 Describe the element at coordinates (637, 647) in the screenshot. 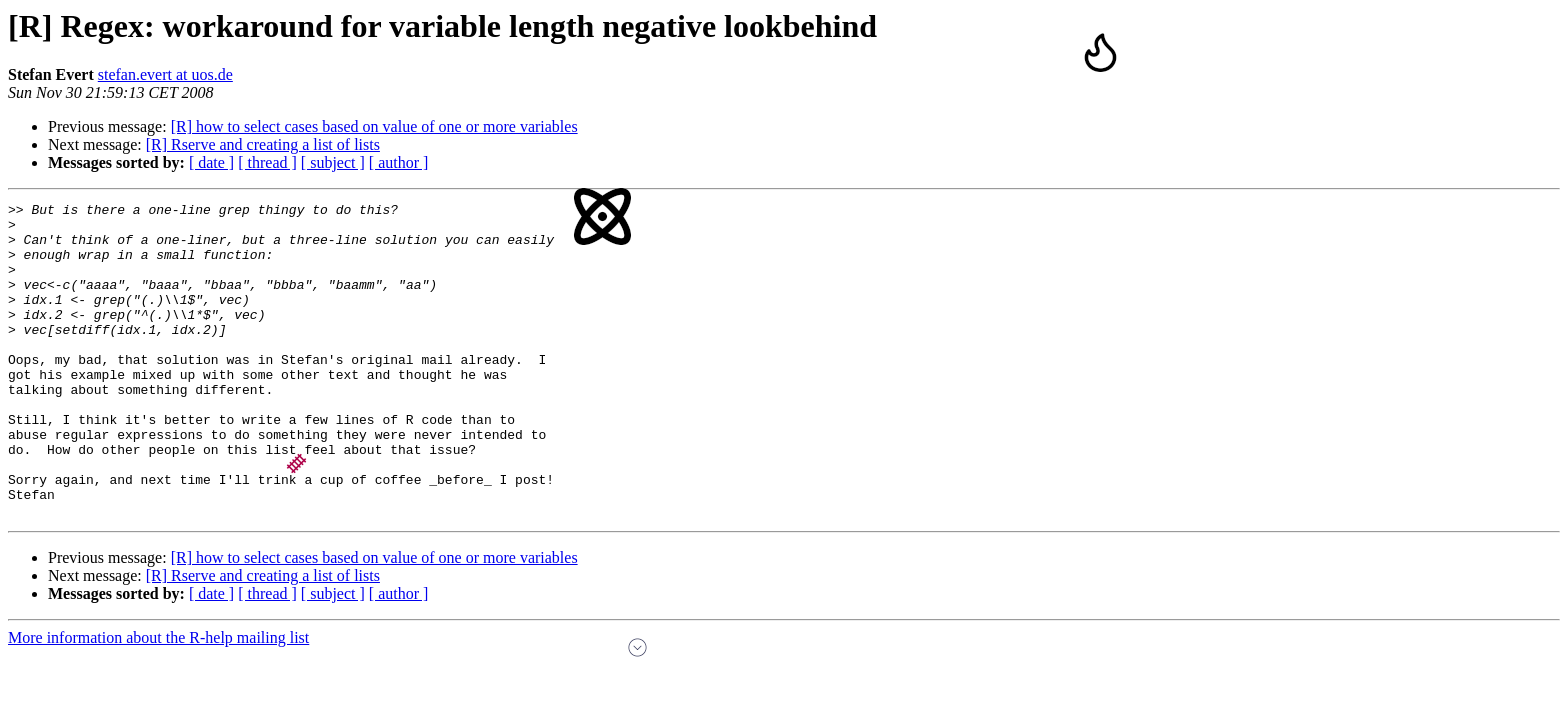

I see `expand to show more content` at that location.